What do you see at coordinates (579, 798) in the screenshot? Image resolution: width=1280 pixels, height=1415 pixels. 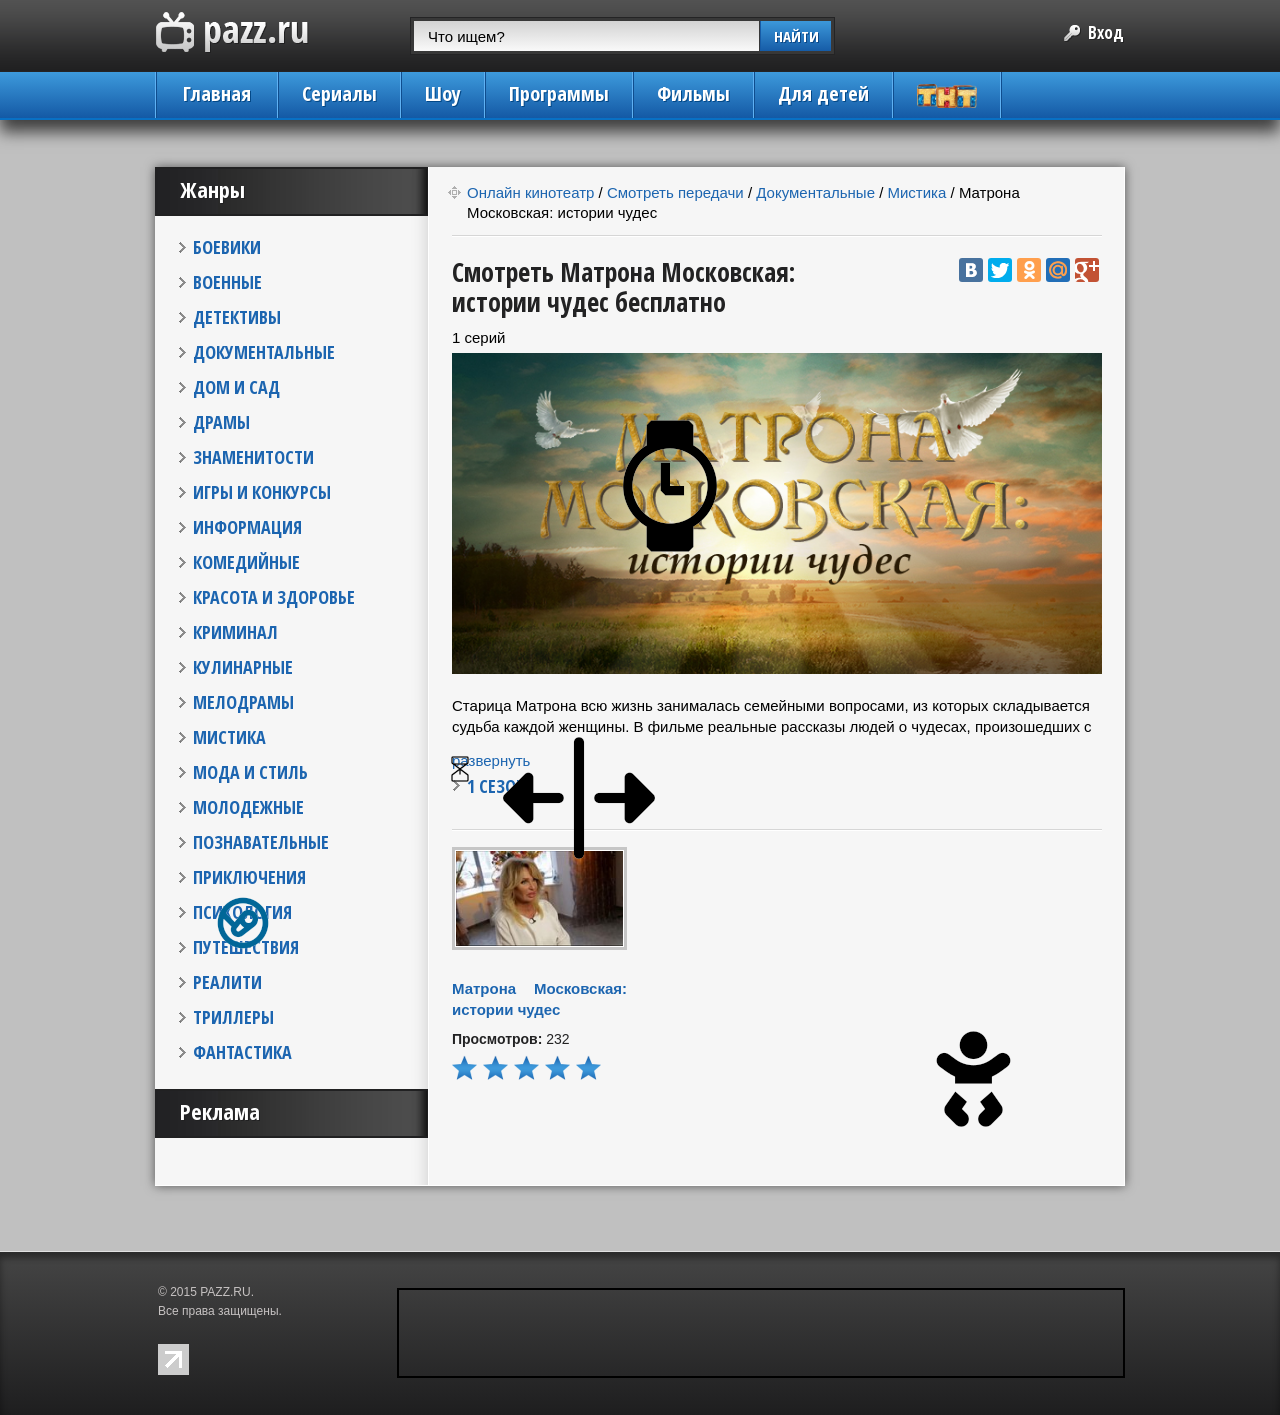 I see `expand content horizontally` at bounding box center [579, 798].